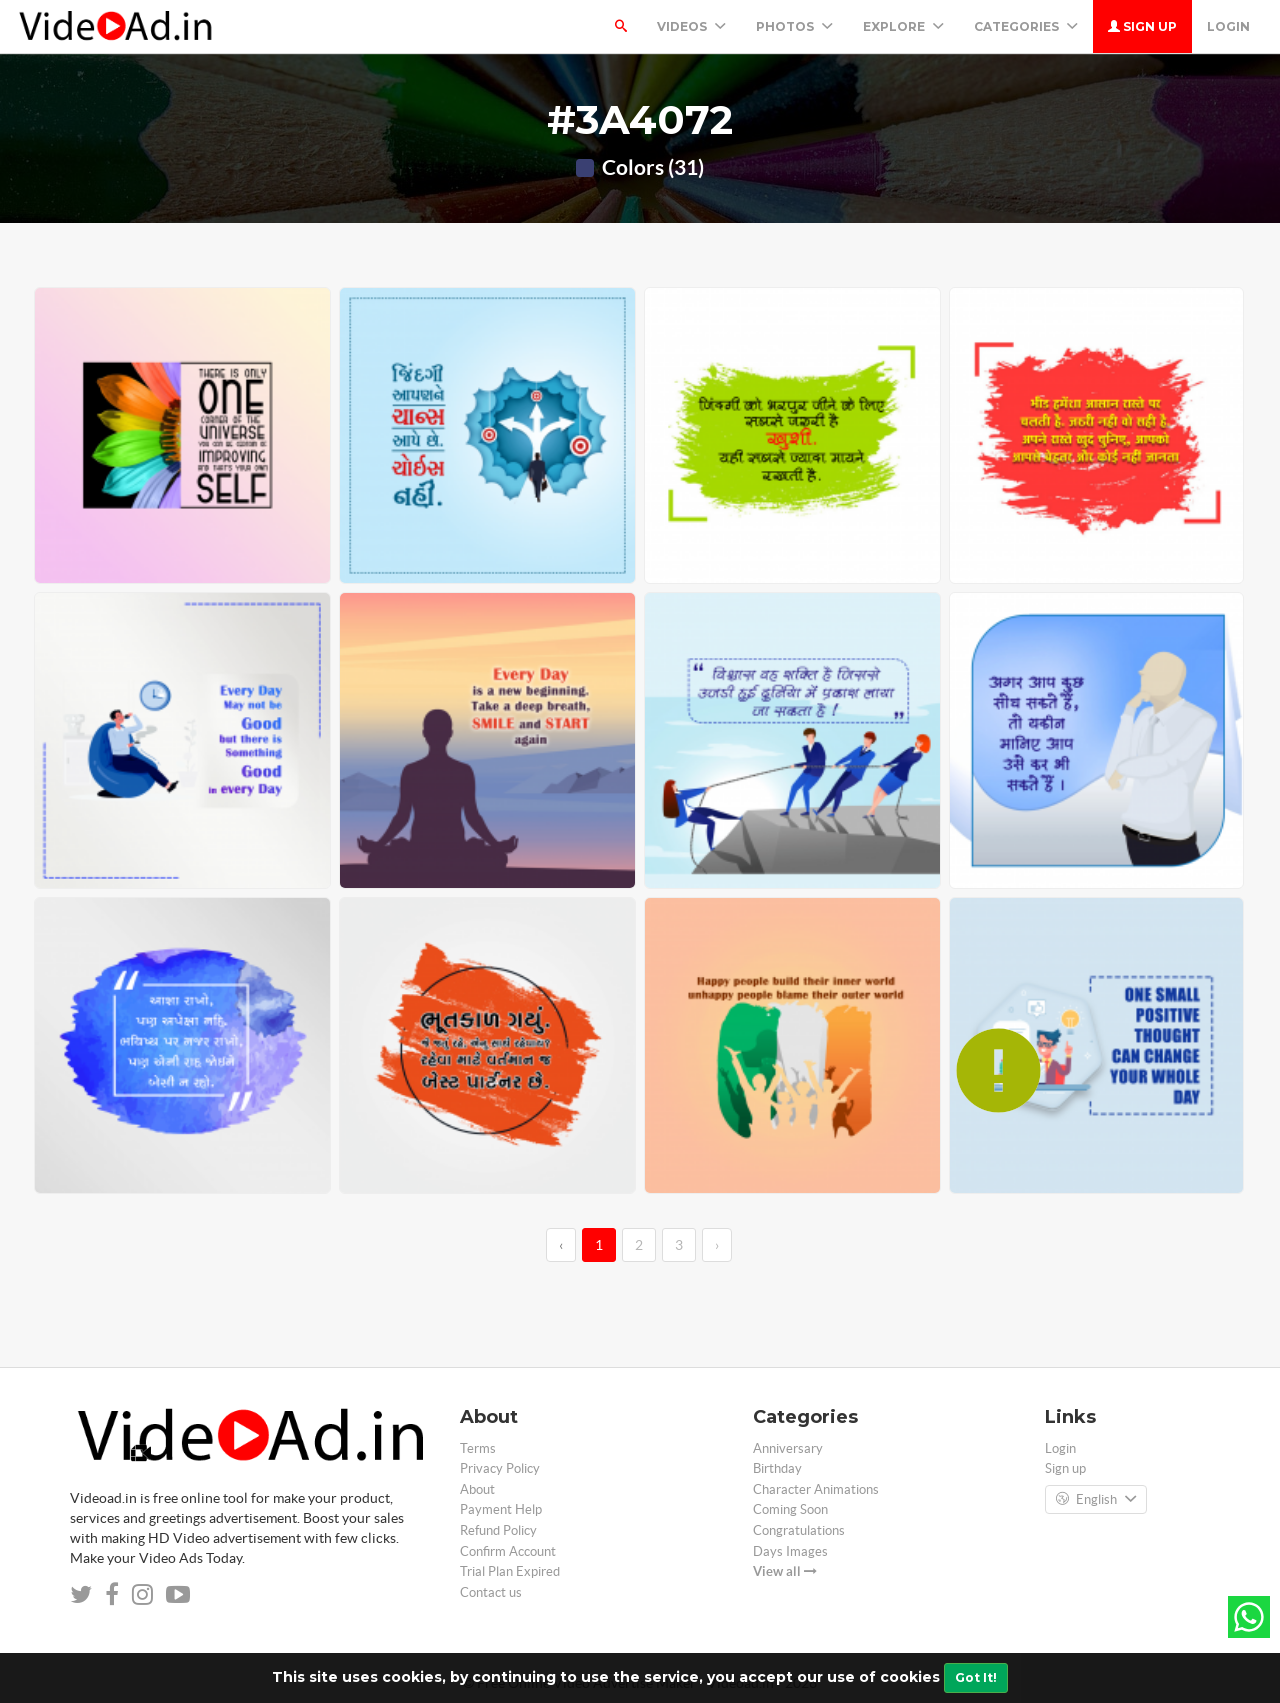  What do you see at coordinates (141, 1453) in the screenshot?
I see `join a Google Meet video call` at bounding box center [141, 1453].